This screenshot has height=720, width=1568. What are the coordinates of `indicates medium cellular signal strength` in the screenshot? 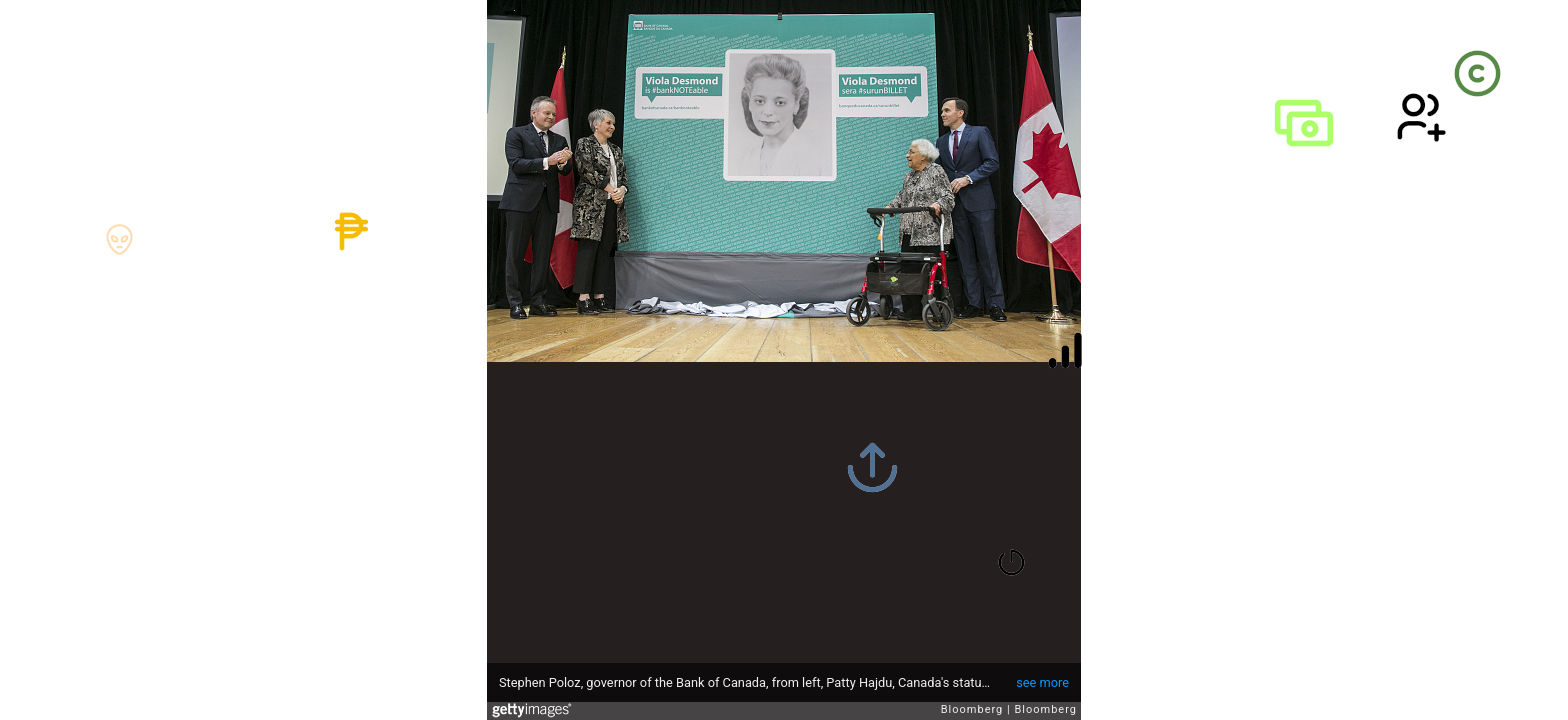 It's located at (1080, 341).